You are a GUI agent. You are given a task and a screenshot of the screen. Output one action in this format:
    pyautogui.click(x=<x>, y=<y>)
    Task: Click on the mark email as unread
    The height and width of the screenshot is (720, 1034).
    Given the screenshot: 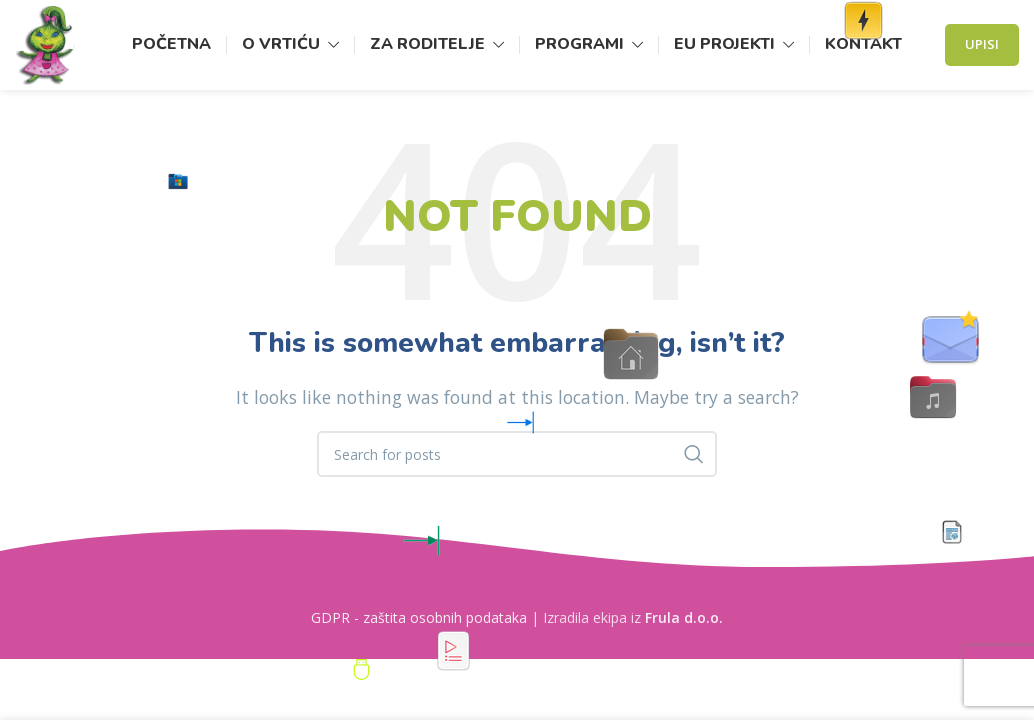 What is the action you would take?
    pyautogui.click(x=950, y=339)
    